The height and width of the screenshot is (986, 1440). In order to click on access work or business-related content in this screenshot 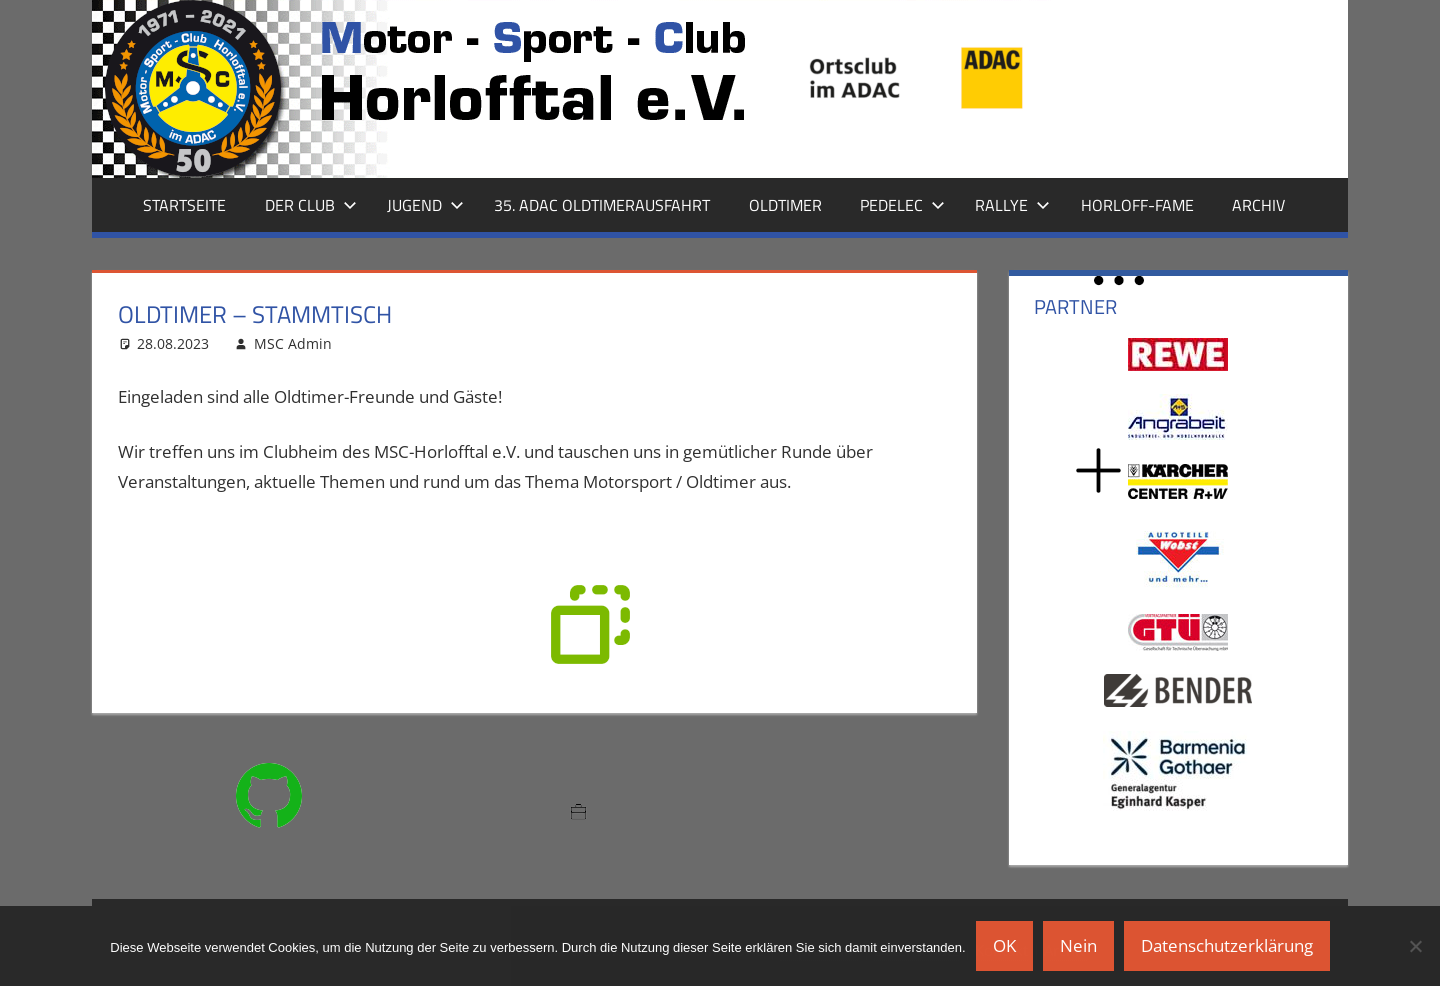, I will do `click(578, 812)`.